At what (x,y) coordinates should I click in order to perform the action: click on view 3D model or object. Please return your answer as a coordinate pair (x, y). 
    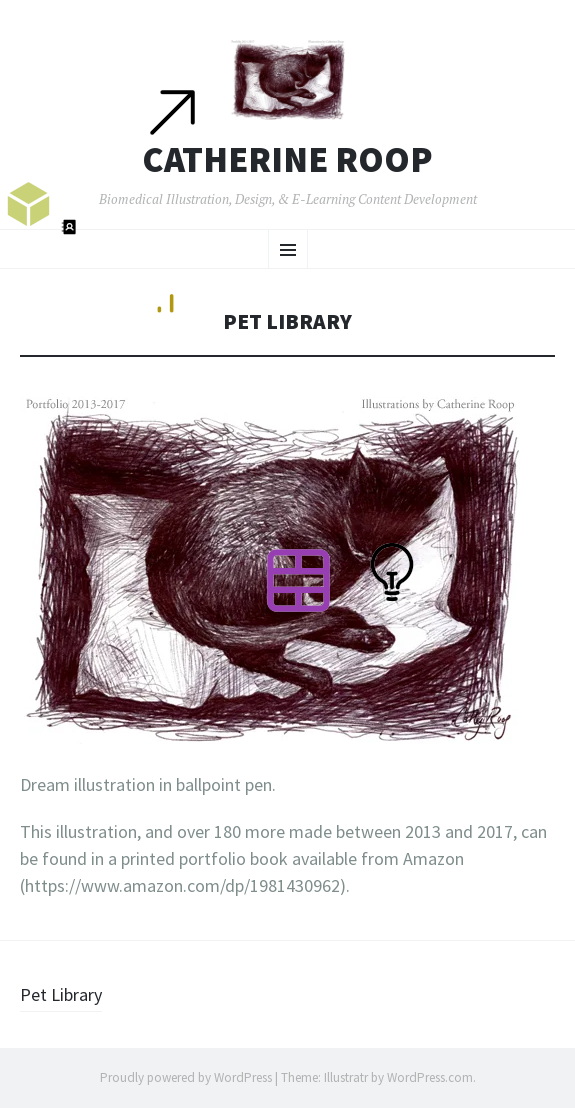
    Looking at the image, I should click on (28, 204).